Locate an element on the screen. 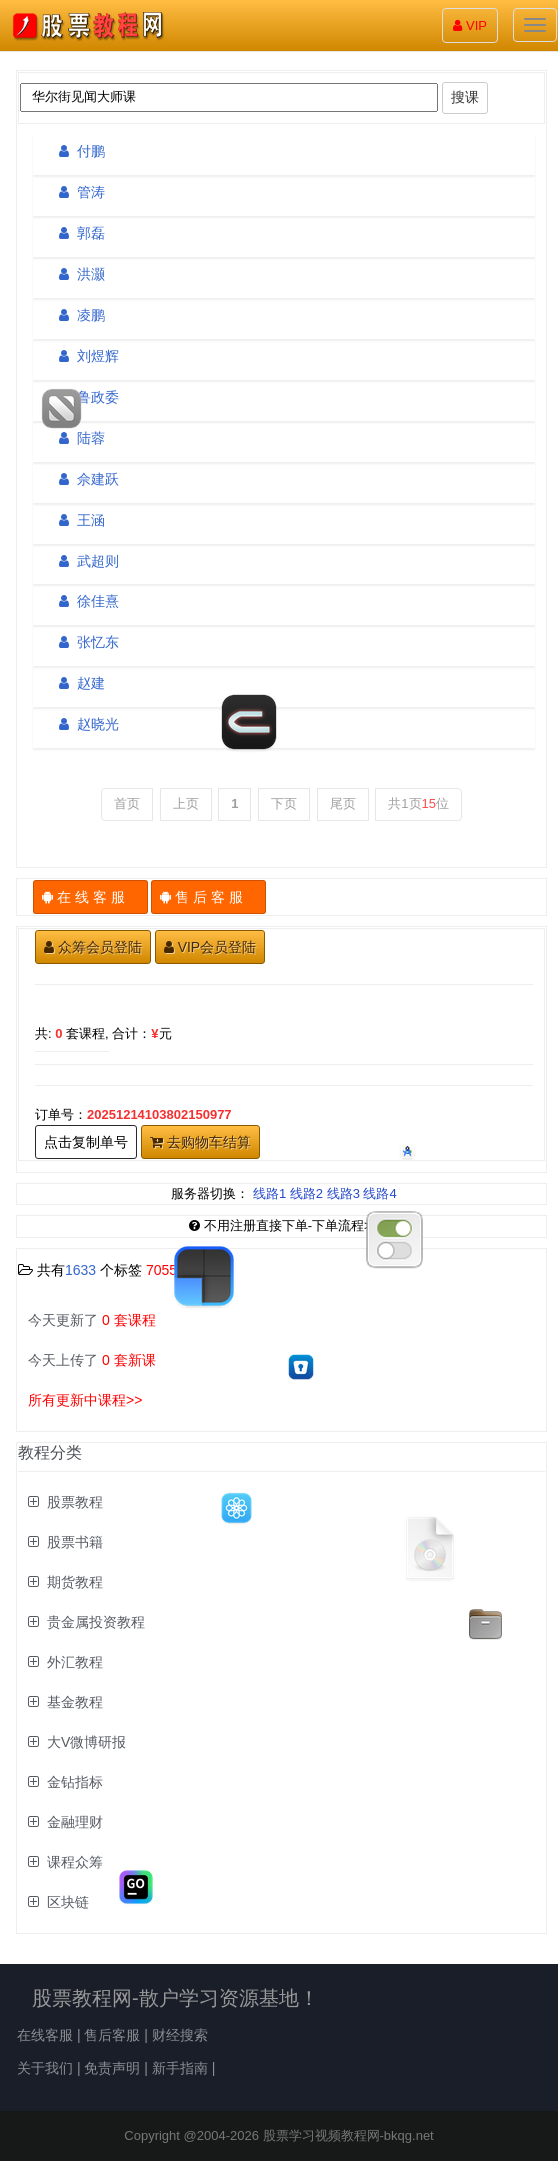  open gnome tweaks settings is located at coordinates (394, 1239).